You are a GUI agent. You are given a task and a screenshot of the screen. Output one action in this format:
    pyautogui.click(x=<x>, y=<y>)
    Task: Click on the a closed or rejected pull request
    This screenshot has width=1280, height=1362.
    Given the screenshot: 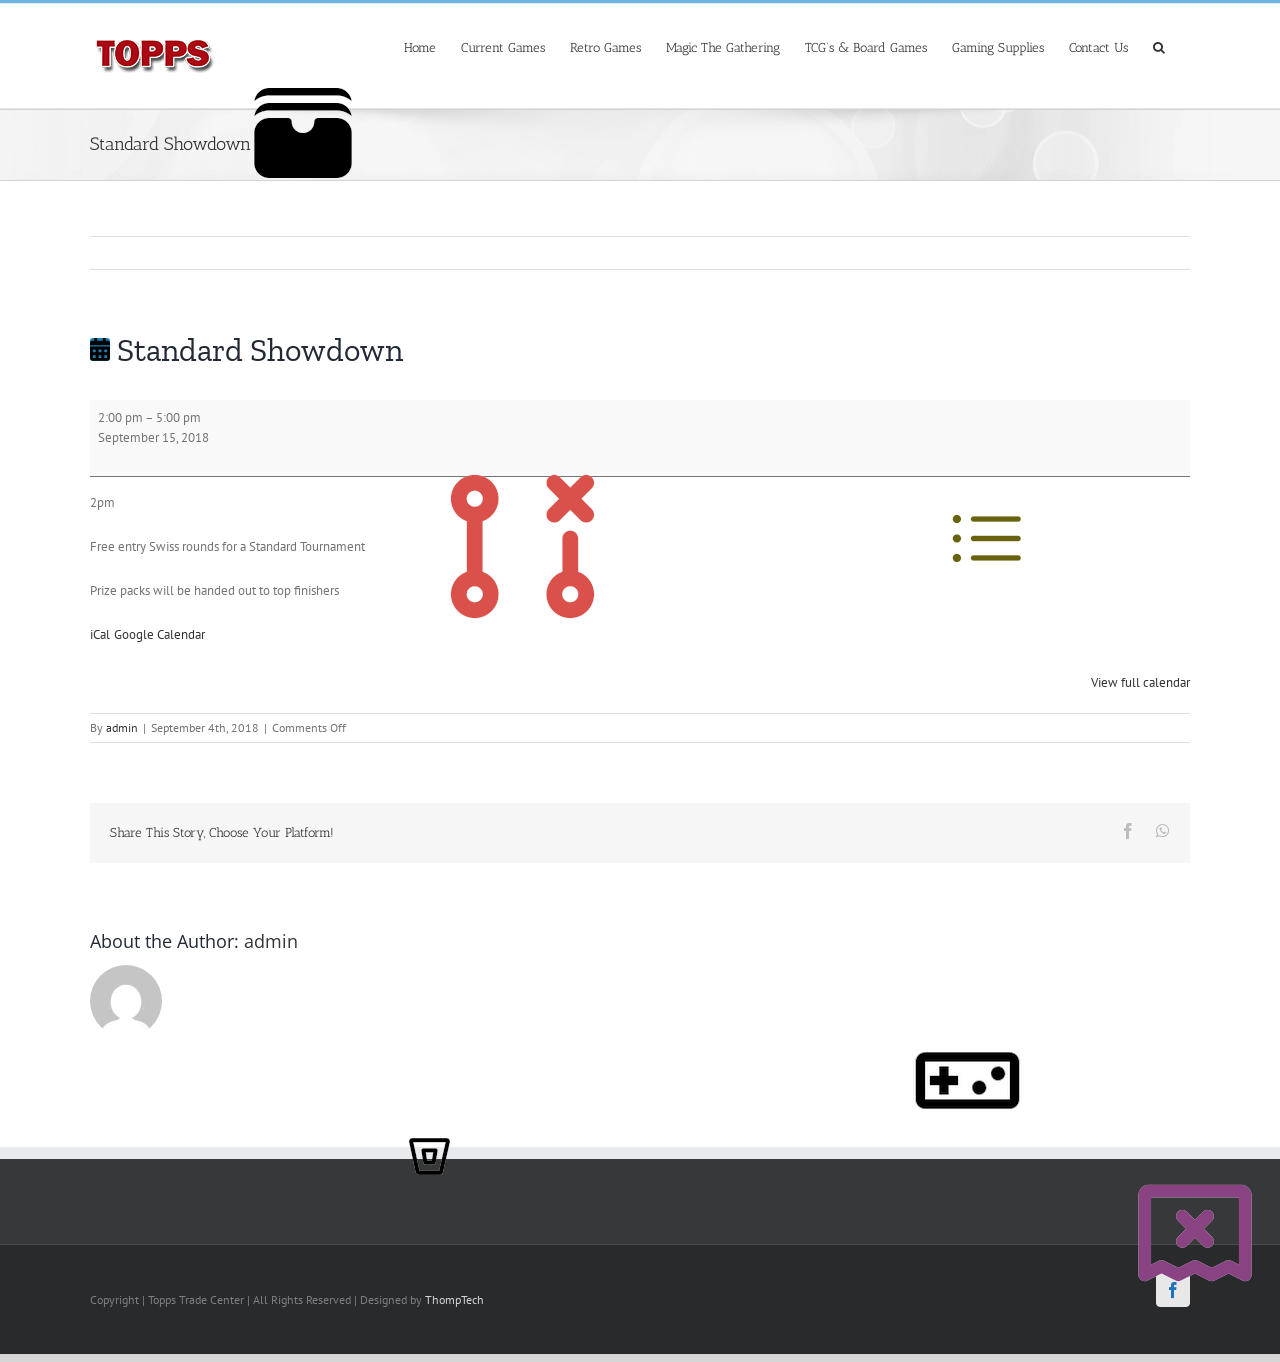 What is the action you would take?
    pyautogui.click(x=522, y=546)
    